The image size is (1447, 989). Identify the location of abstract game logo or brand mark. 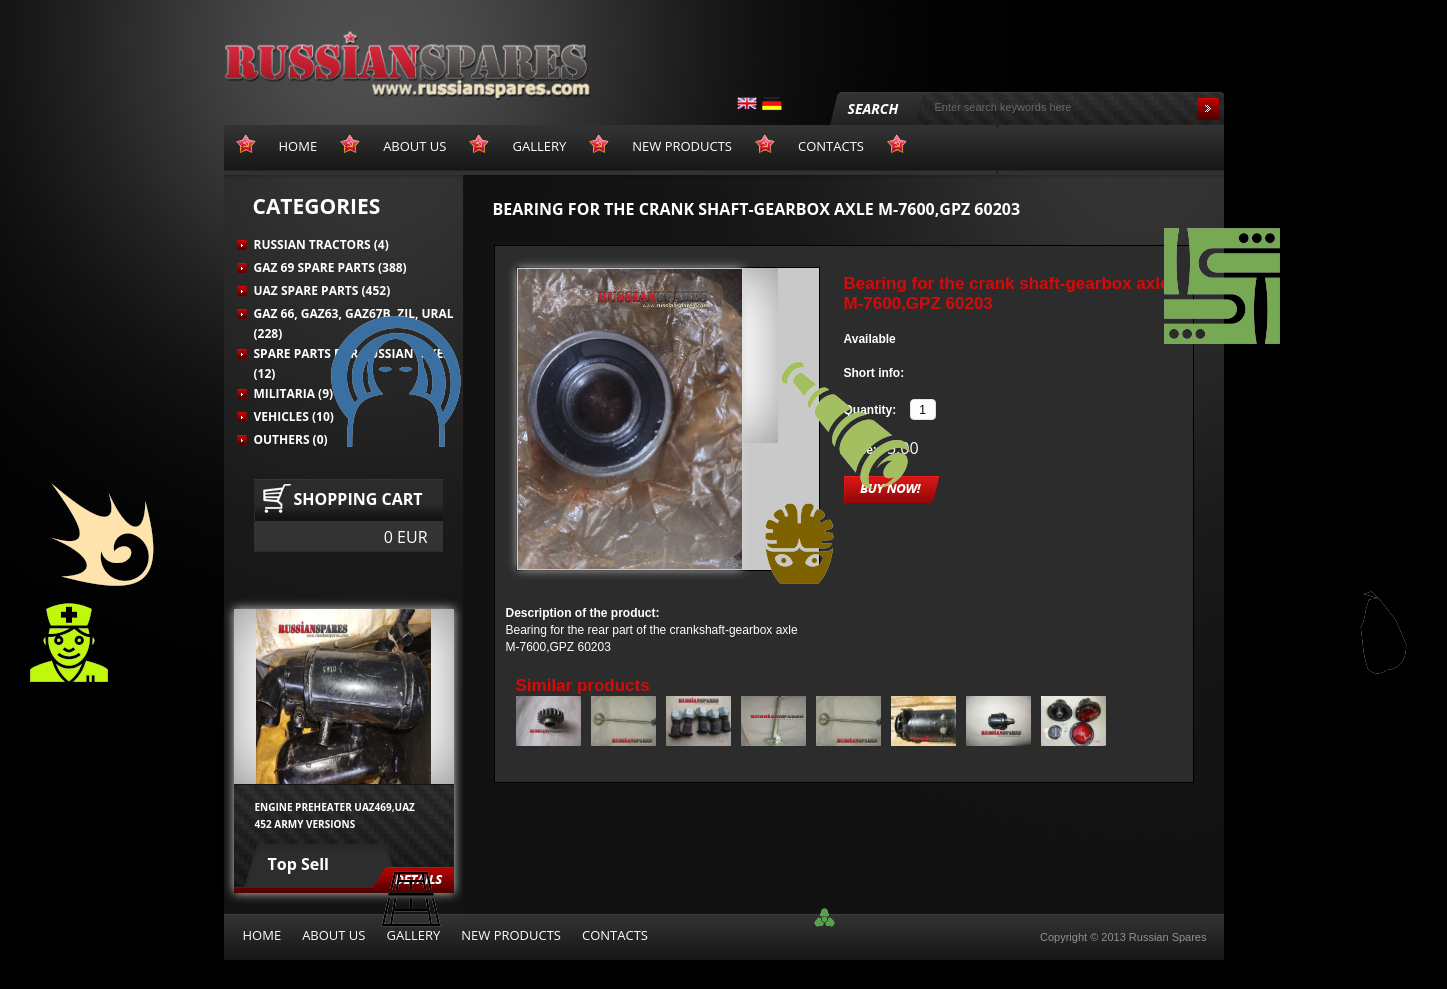
(1222, 286).